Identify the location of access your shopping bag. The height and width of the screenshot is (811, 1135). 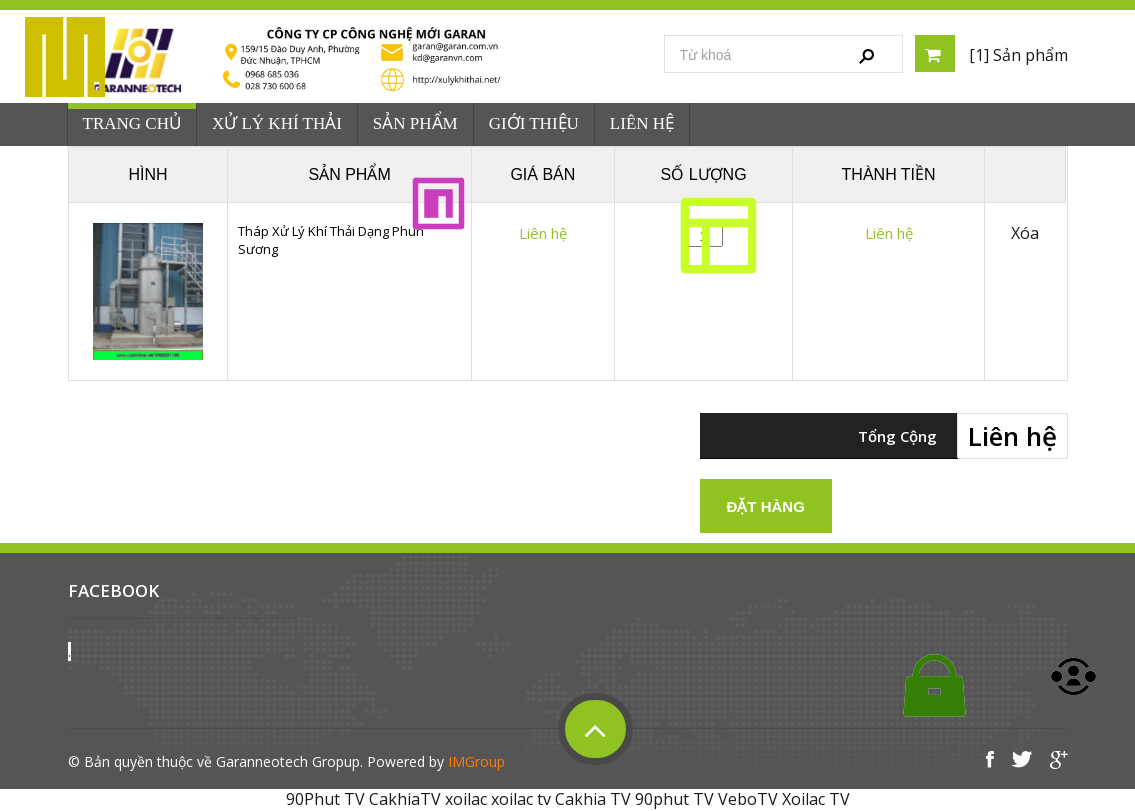
(934, 685).